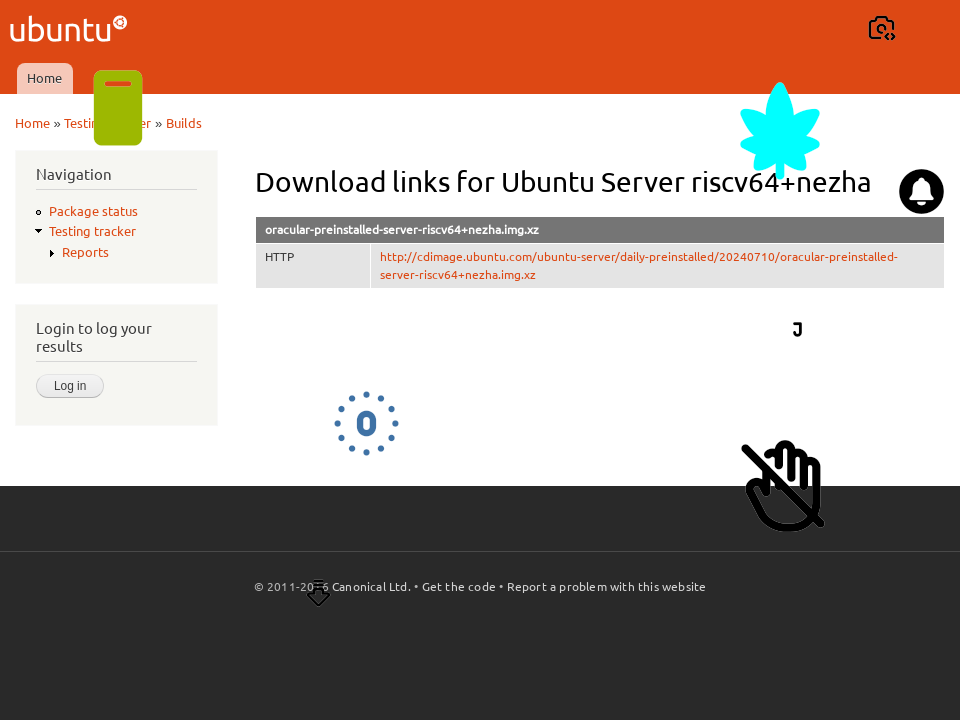 Image resolution: width=960 pixels, height=720 pixels. I want to click on scan or capture code with camera, so click(881, 27).